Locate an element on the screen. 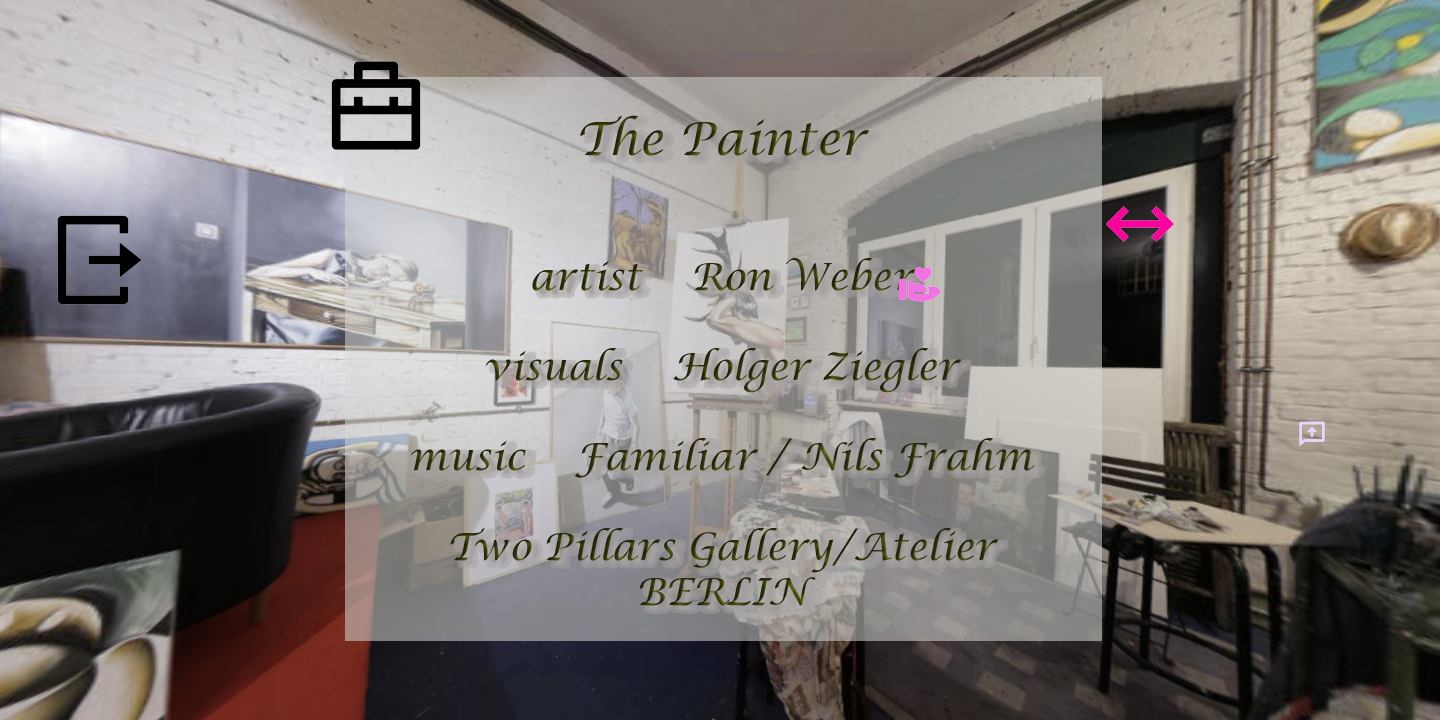 The image size is (1440, 720). upload a file to the chat is located at coordinates (1312, 433).